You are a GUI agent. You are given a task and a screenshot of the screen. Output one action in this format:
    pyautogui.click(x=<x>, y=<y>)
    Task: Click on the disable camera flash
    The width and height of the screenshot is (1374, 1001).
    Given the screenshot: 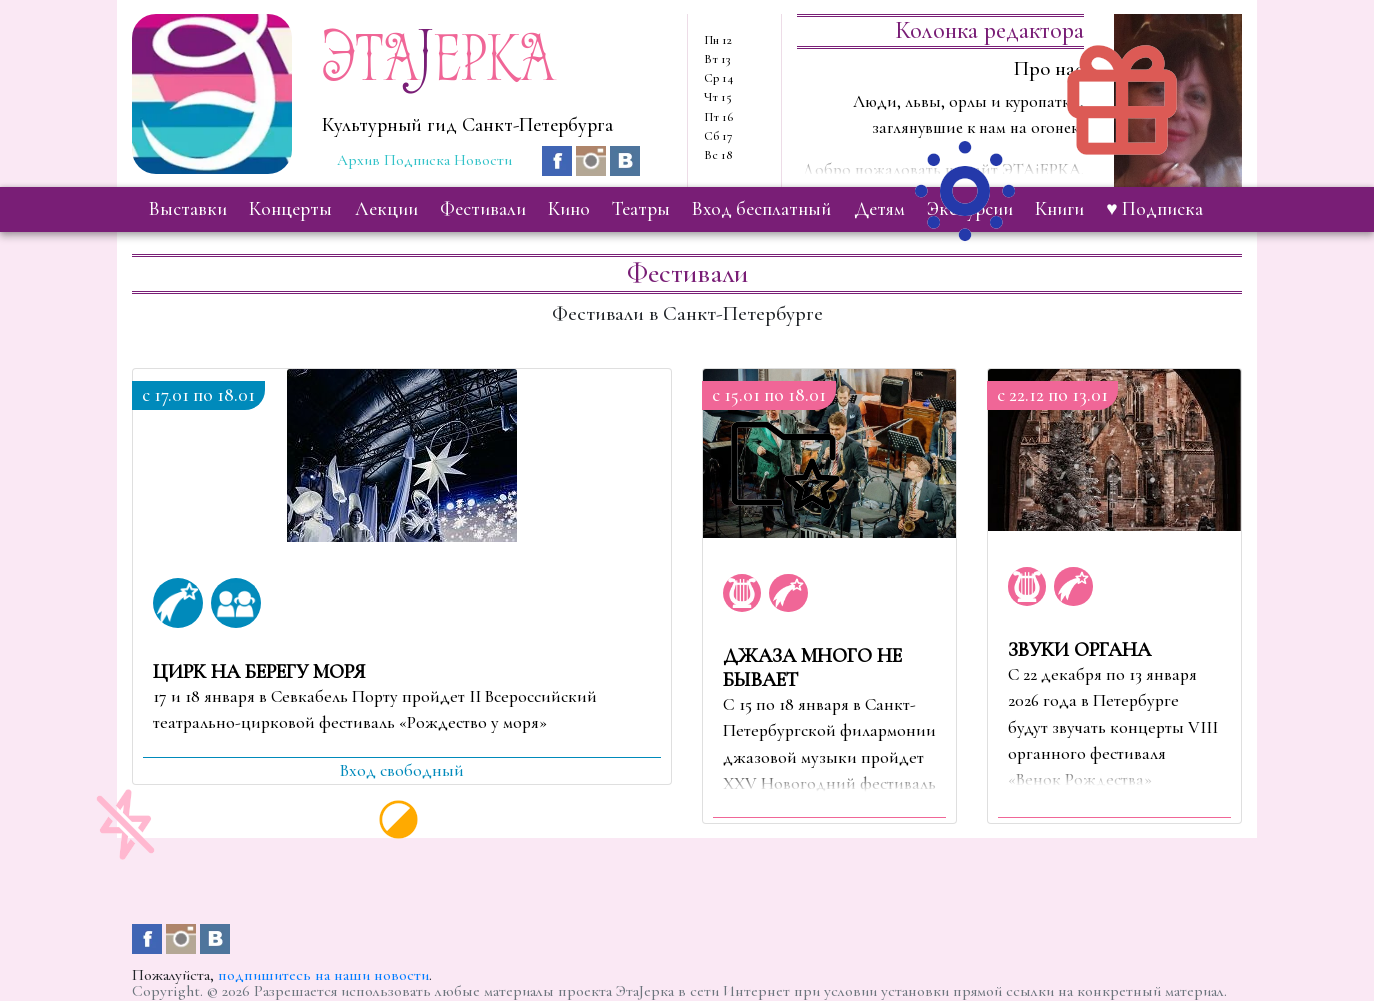 What is the action you would take?
    pyautogui.click(x=125, y=824)
    